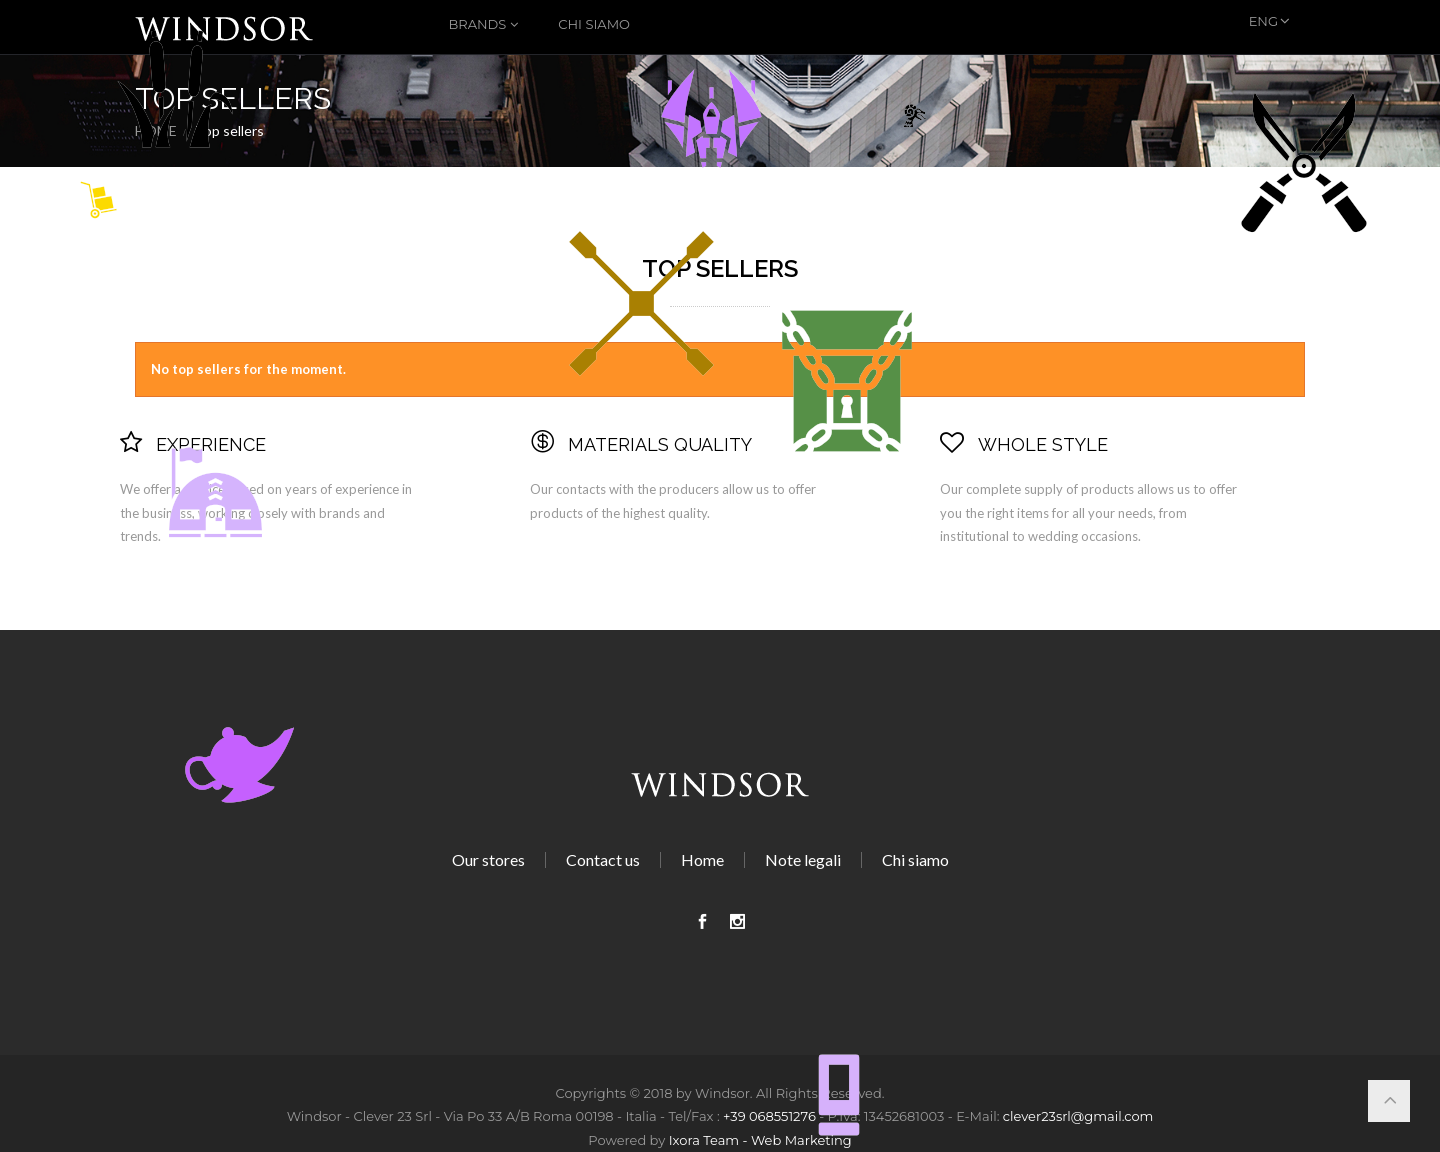  Describe the element at coordinates (215, 493) in the screenshot. I see `access military barracks or troop housing` at that location.